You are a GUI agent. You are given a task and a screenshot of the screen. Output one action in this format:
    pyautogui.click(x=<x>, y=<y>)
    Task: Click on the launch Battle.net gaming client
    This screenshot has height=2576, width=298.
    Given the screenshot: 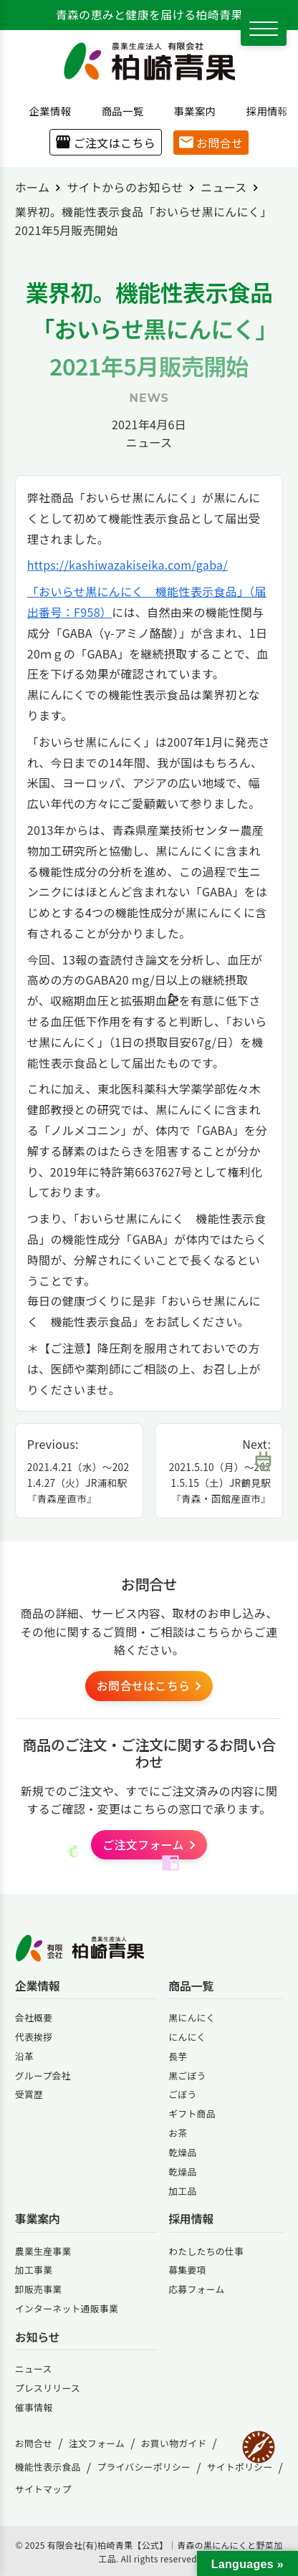 What is the action you would take?
    pyautogui.click(x=173, y=999)
    